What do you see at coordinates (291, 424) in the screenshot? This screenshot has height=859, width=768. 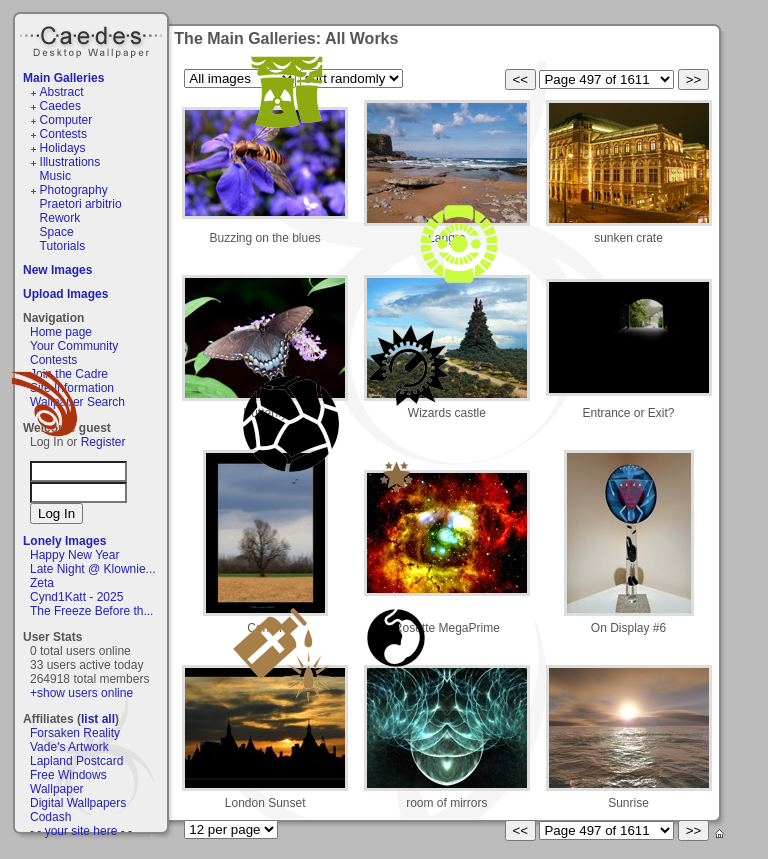 I see `stone or boulder game element` at bounding box center [291, 424].